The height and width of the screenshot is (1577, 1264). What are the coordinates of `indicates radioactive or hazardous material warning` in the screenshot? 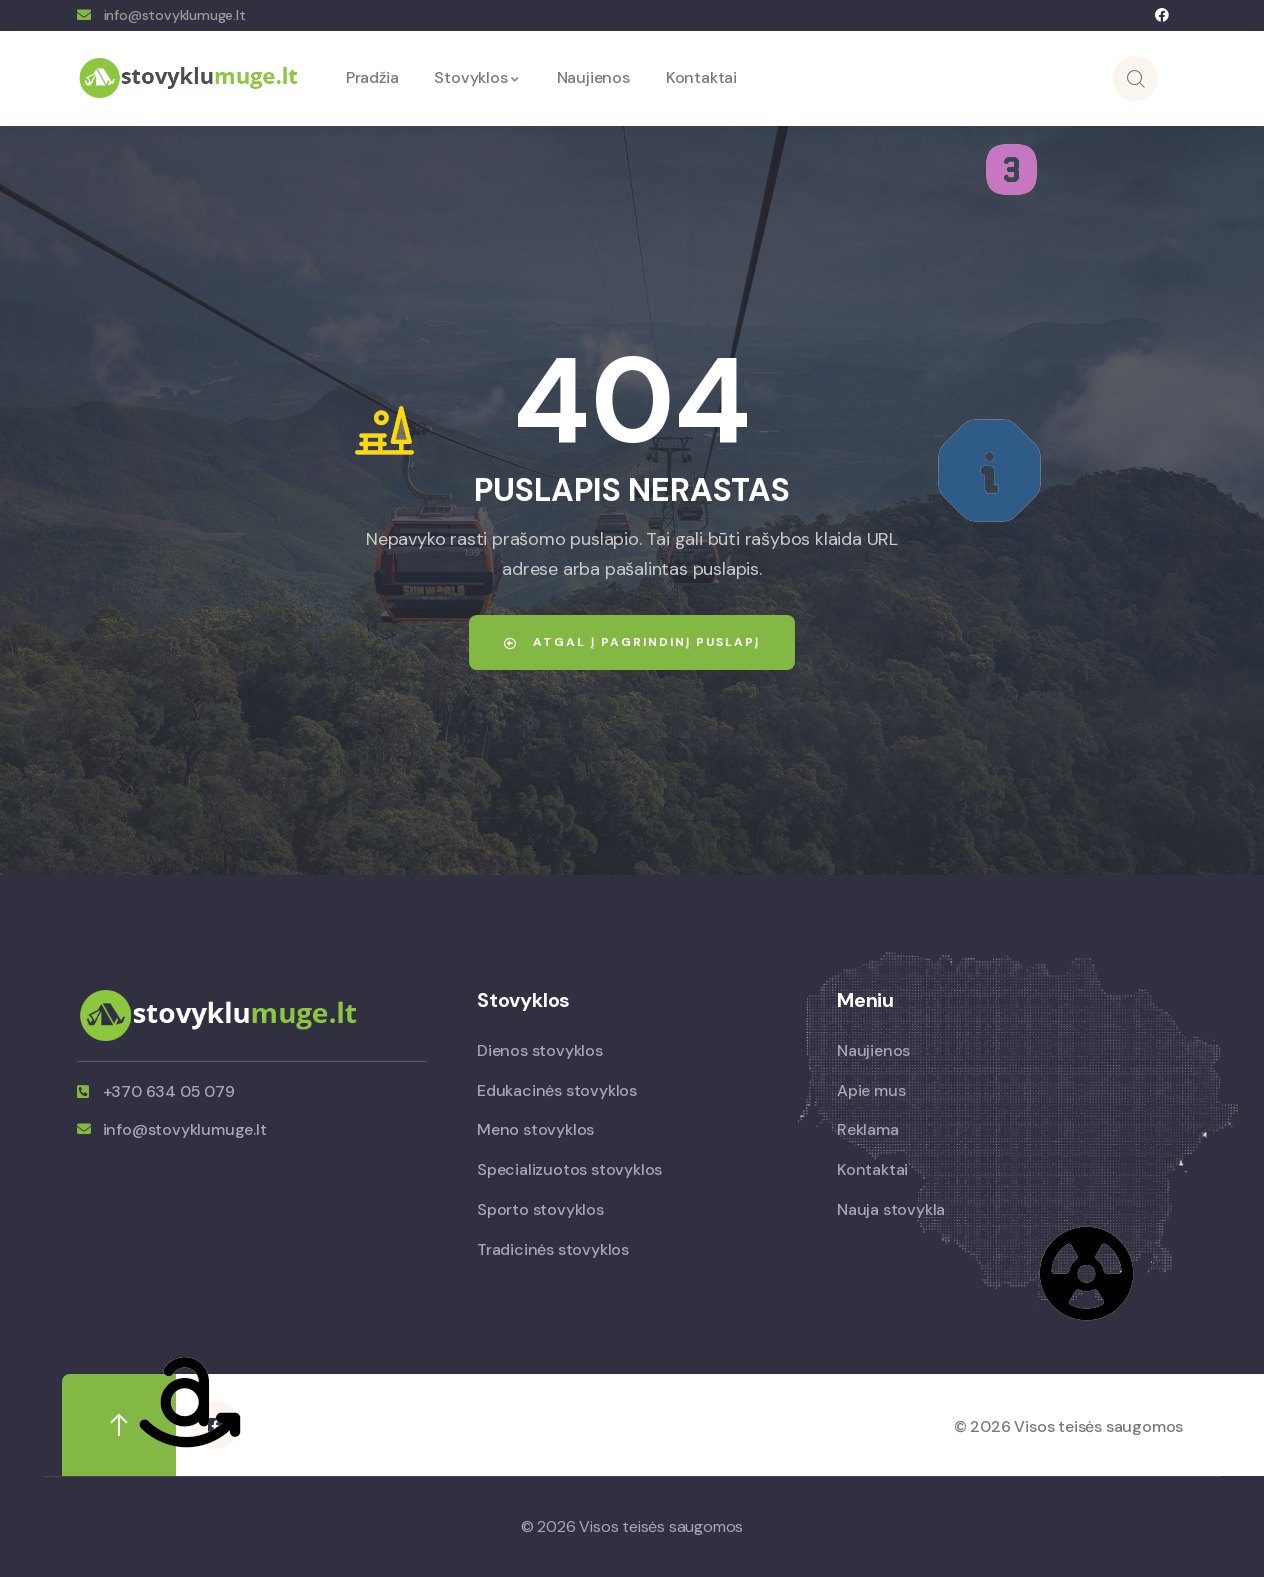 It's located at (1086, 1273).